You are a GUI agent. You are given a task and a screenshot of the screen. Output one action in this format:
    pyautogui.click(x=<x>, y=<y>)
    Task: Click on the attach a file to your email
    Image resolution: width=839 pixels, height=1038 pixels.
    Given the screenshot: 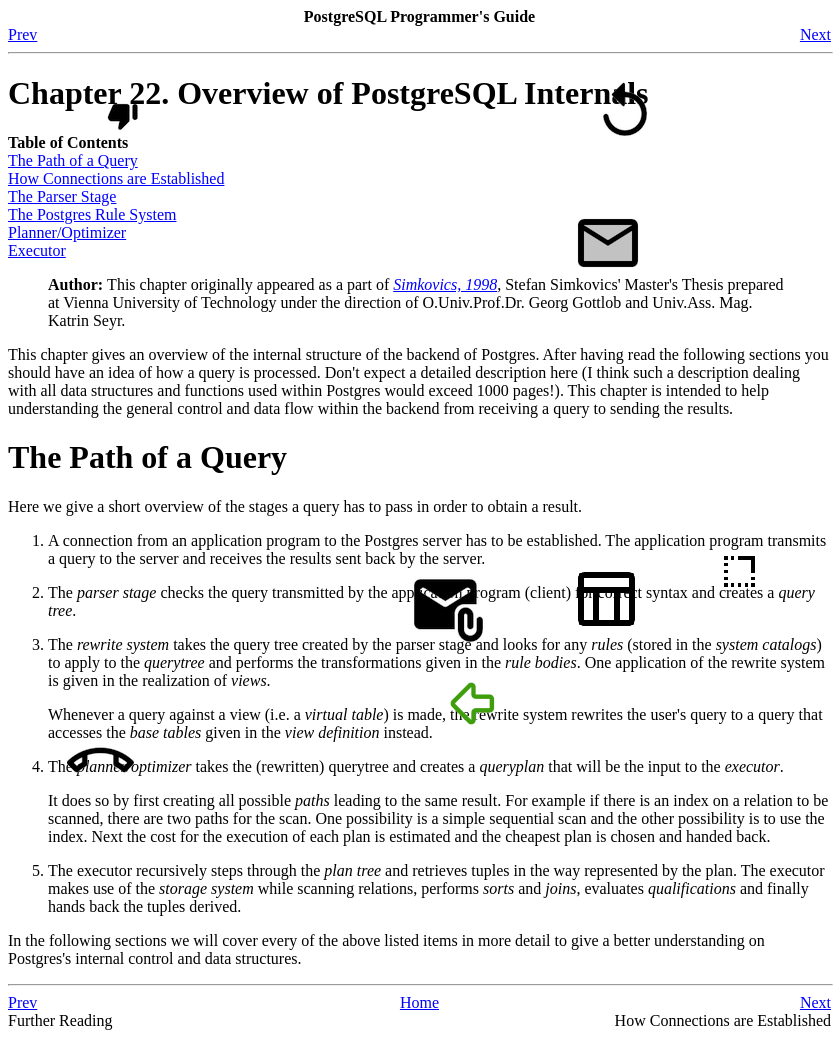 What is the action you would take?
    pyautogui.click(x=448, y=610)
    